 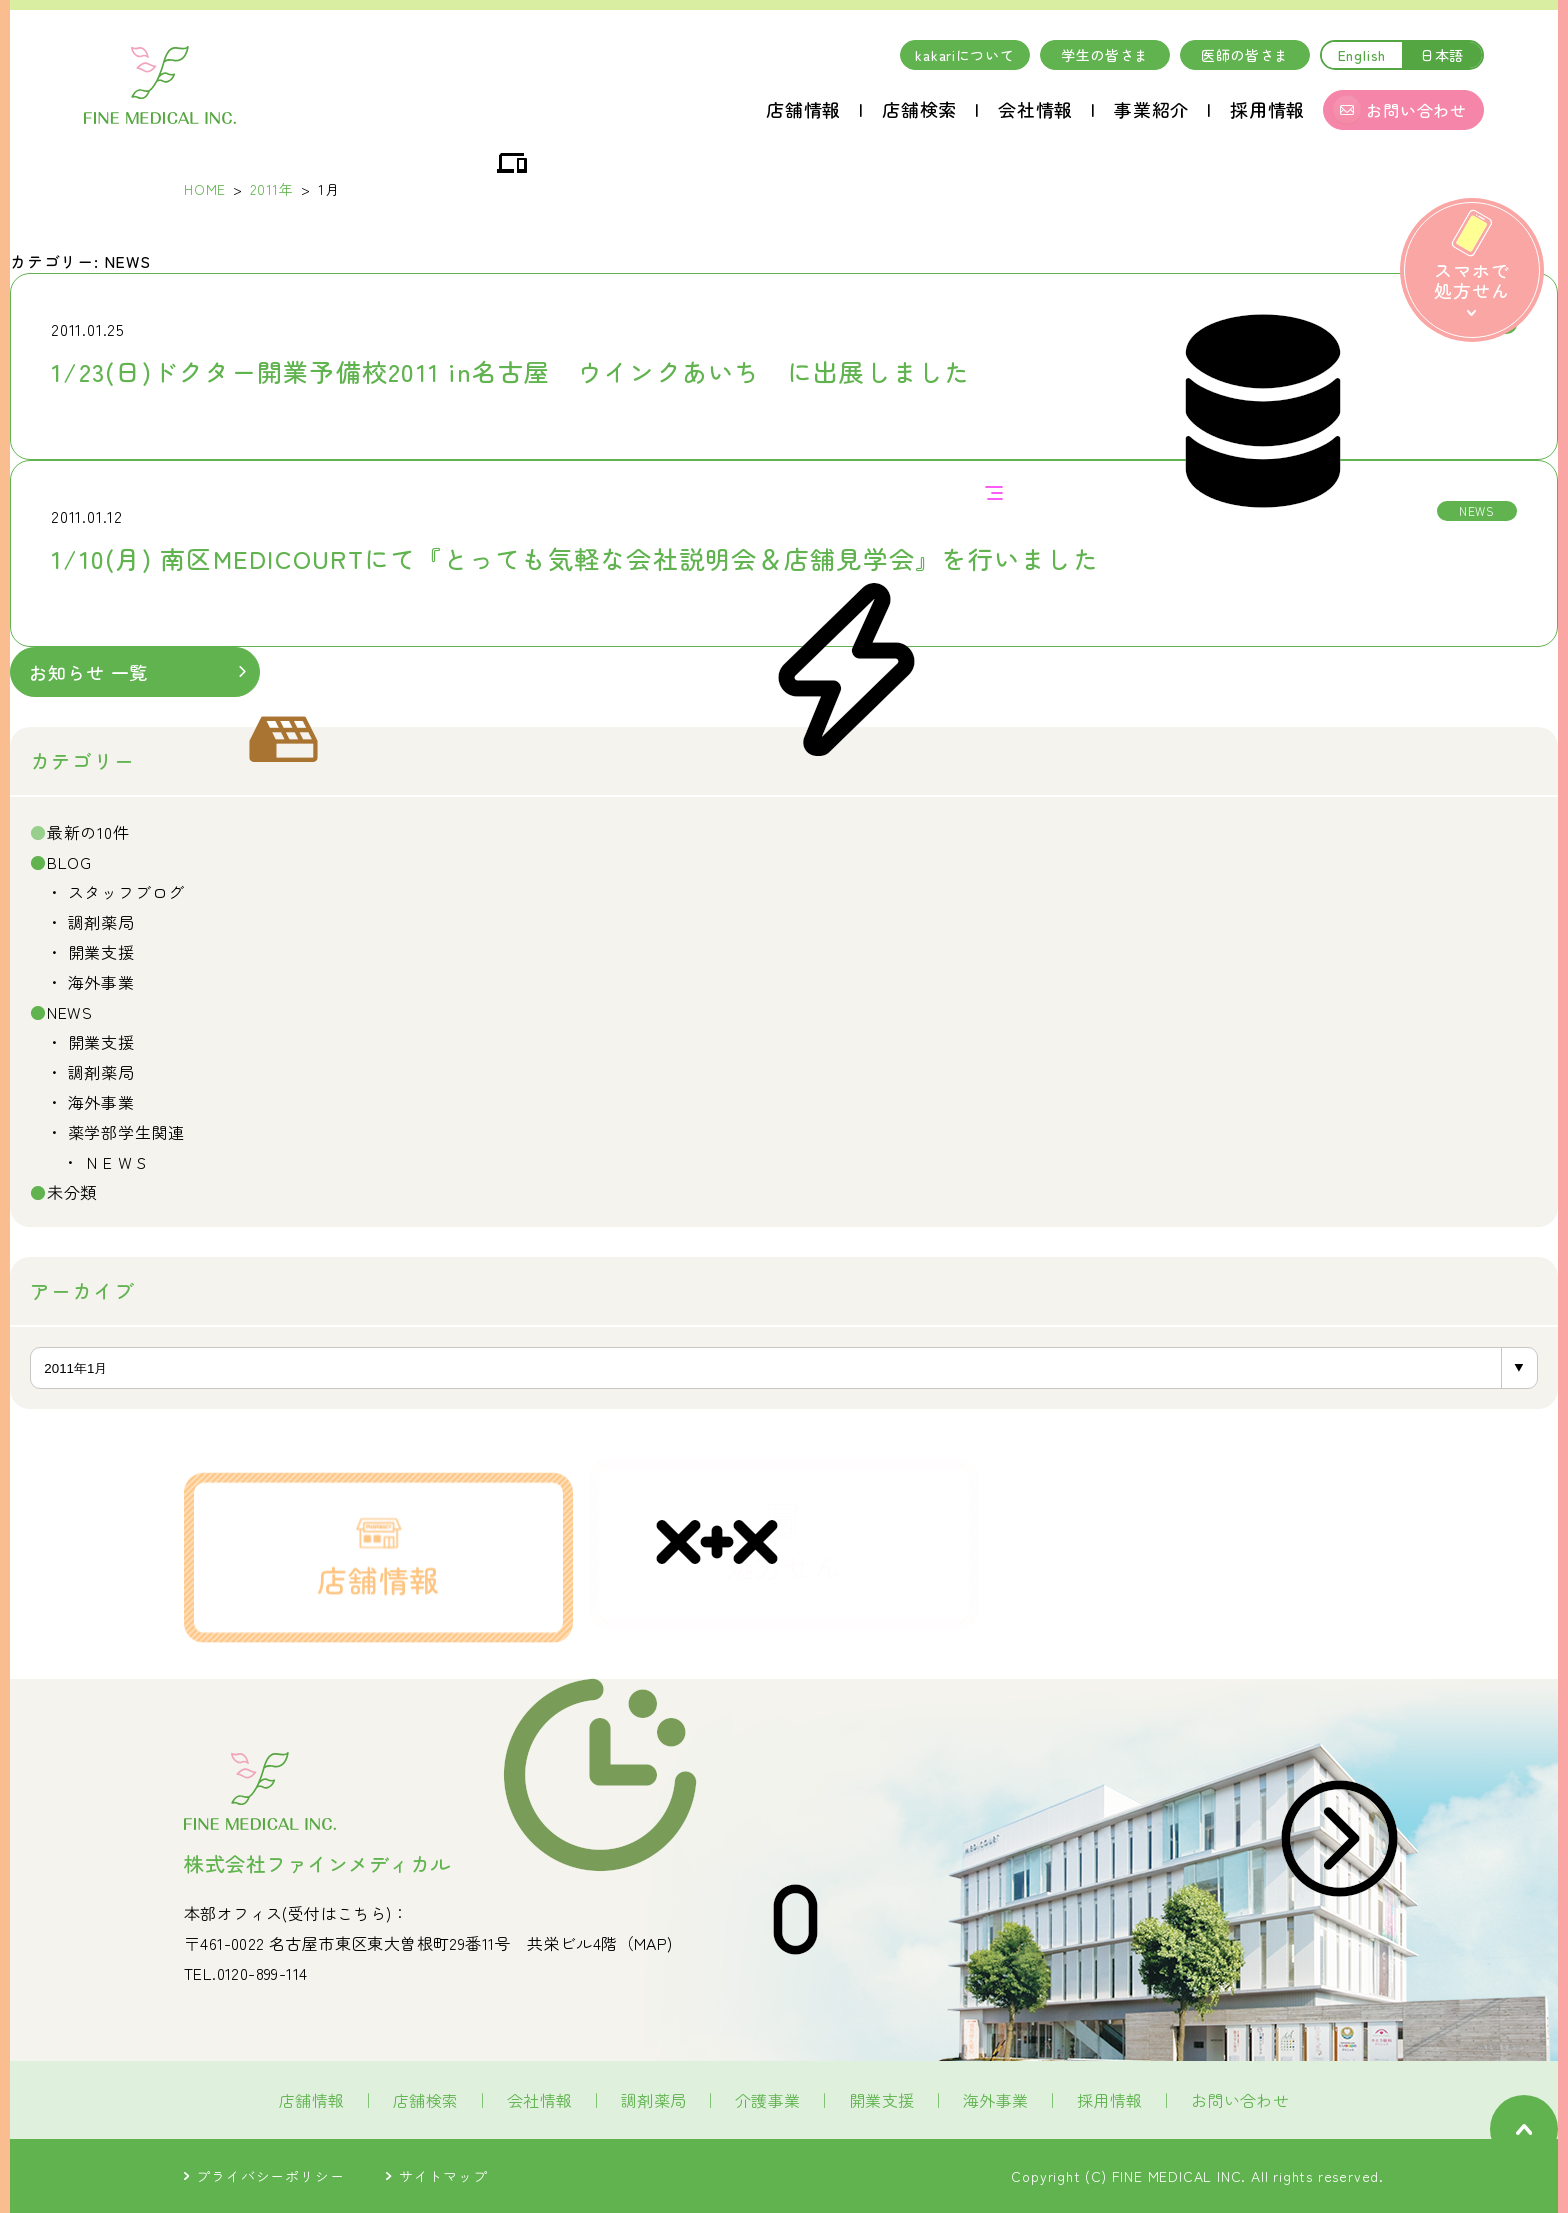 What do you see at coordinates (1263, 411) in the screenshot?
I see `access server or database settings` at bounding box center [1263, 411].